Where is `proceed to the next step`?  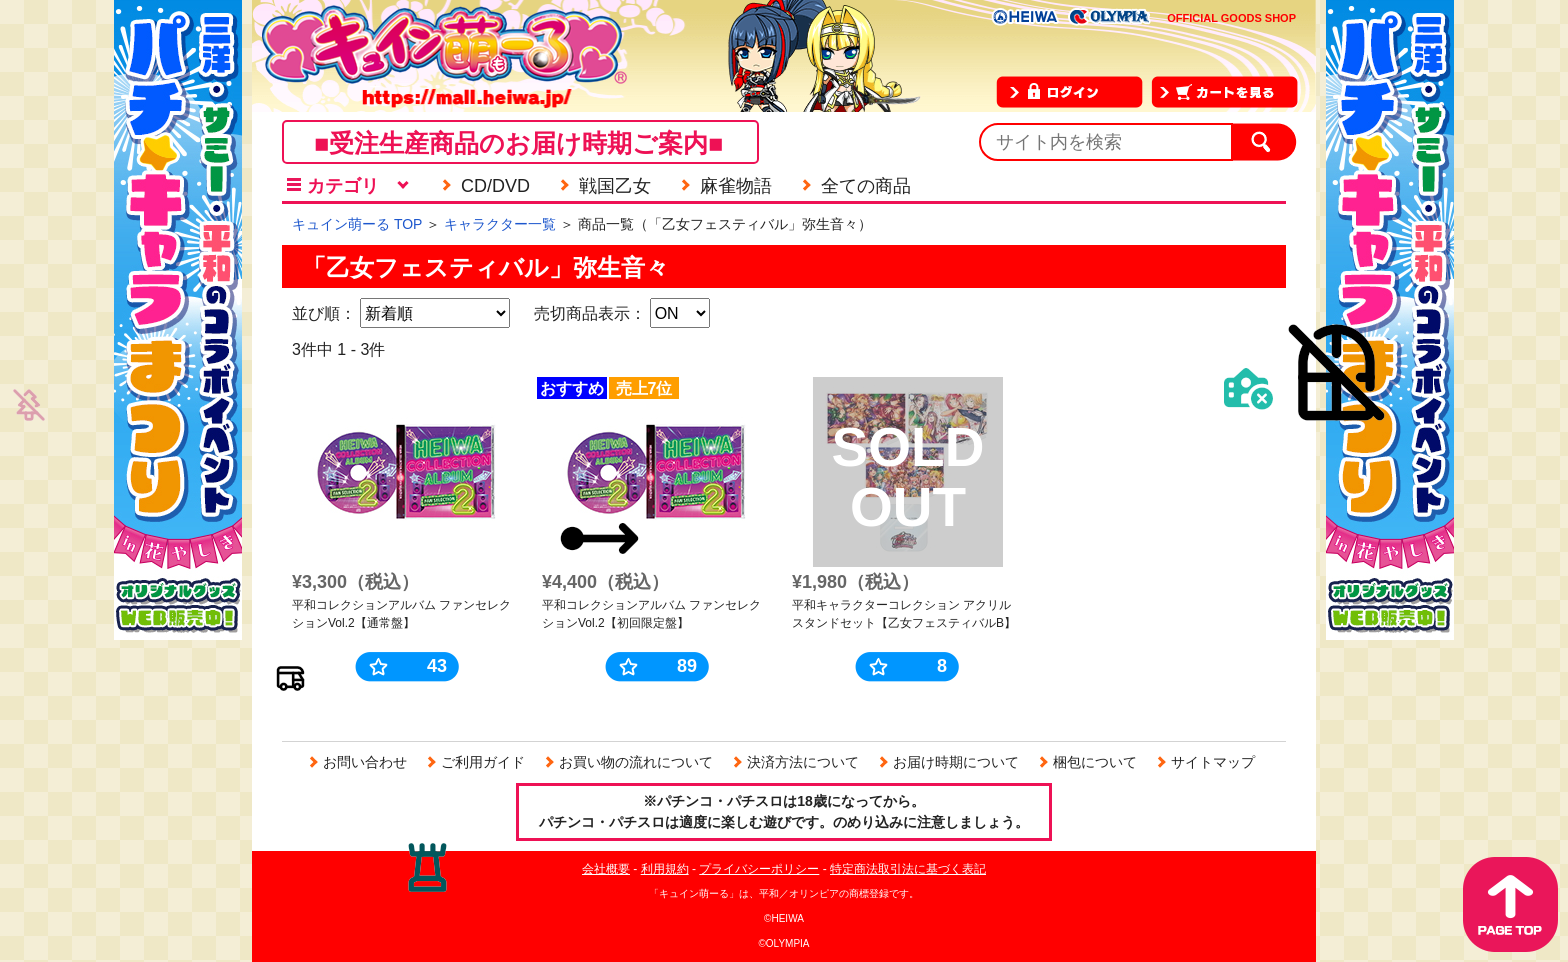
proceed to the next step is located at coordinates (599, 538).